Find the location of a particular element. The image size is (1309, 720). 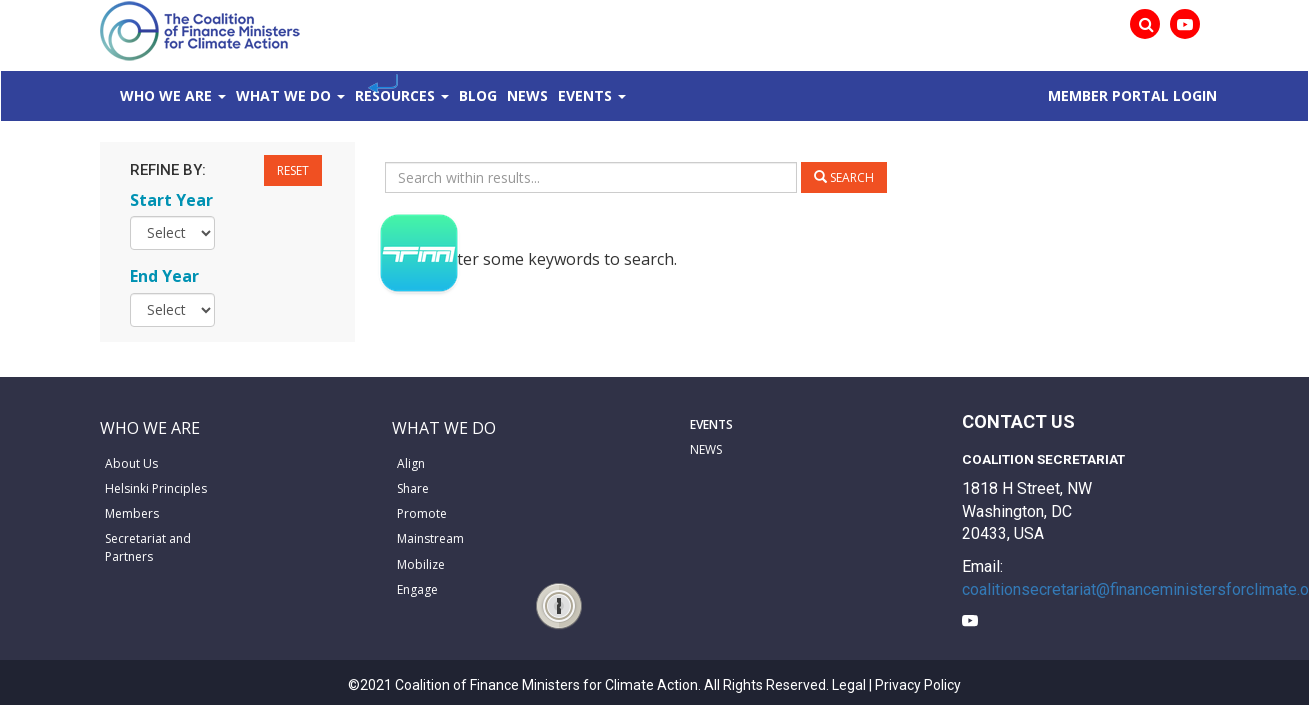

reply to this email is located at coordinates (382, 81).